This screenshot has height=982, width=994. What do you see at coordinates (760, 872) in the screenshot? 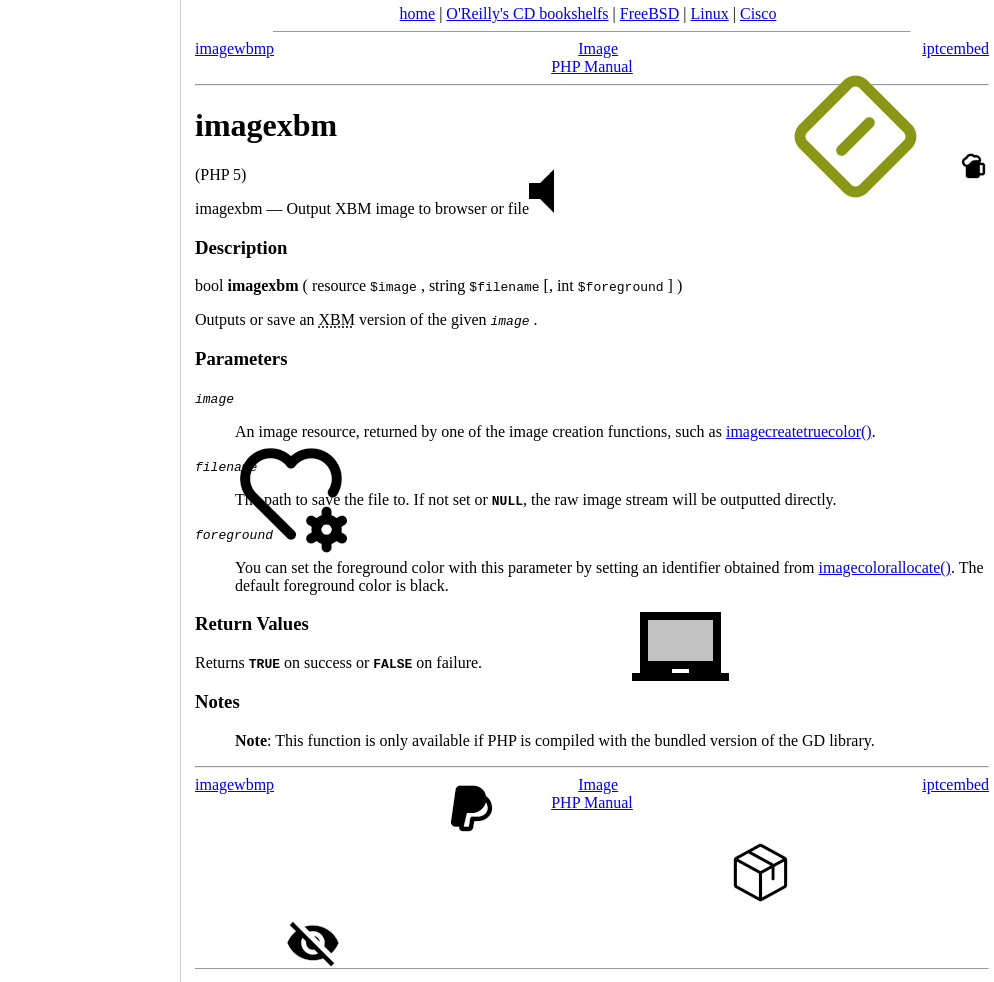
I see `view order shipment details` at bounding box center [760, 872].